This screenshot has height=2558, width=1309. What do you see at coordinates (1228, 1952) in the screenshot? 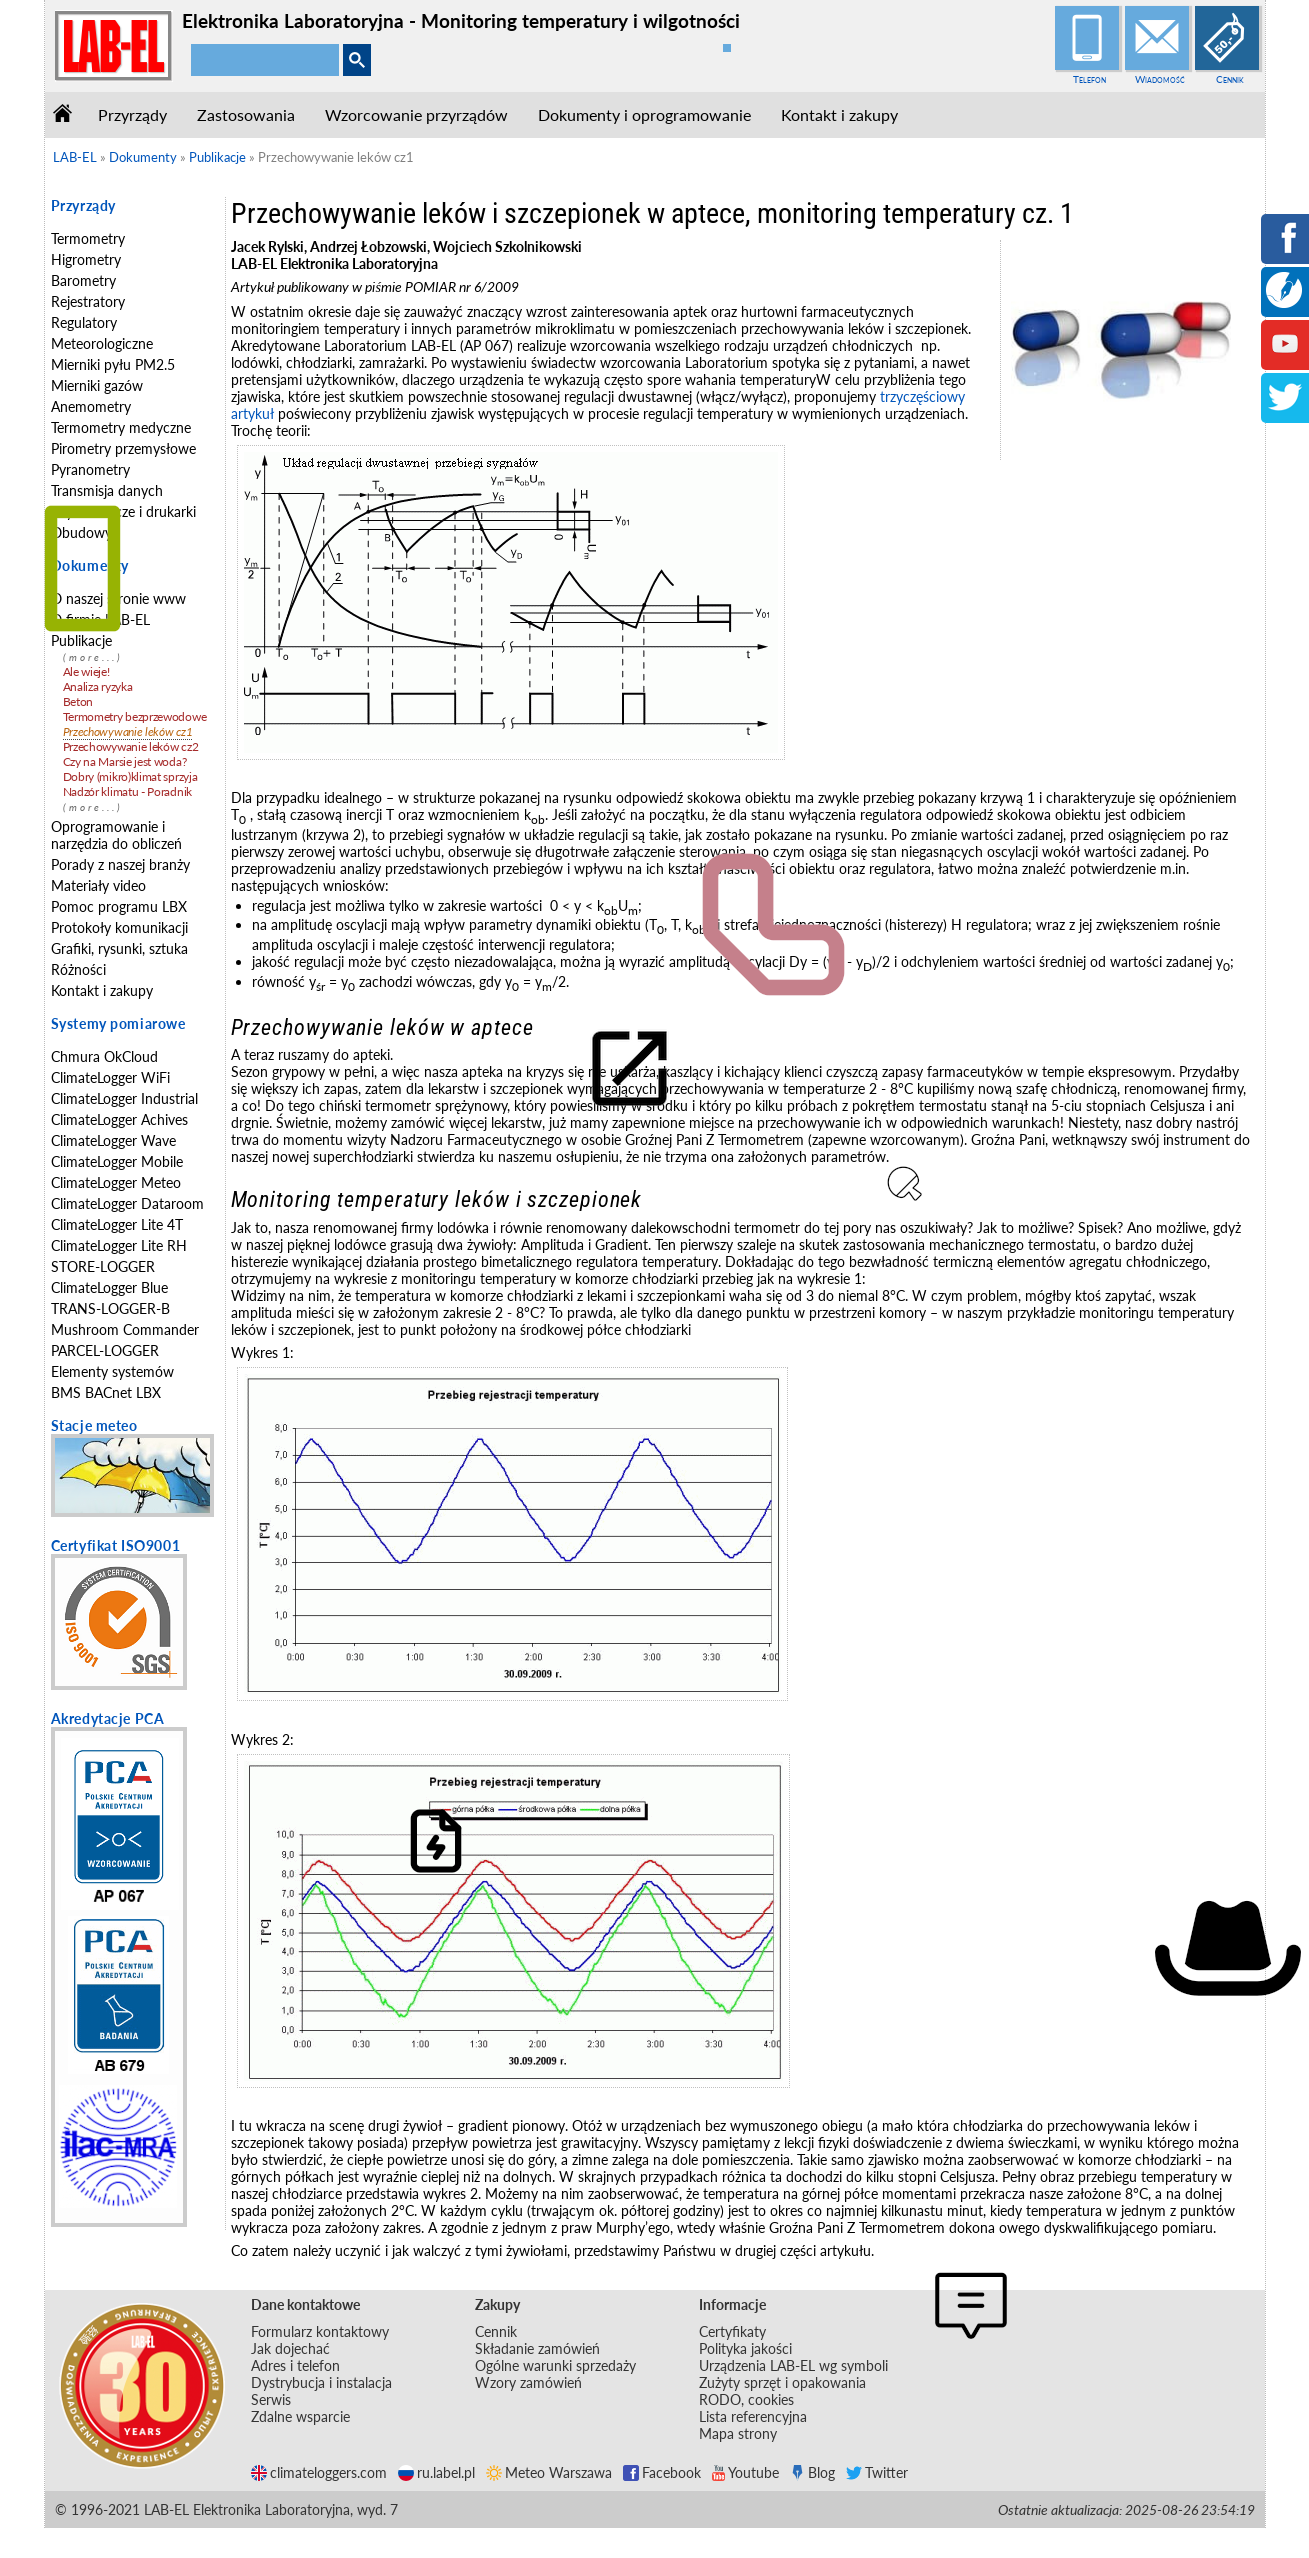
I see `select western or country theme` at bounding box center [1228, 1952].